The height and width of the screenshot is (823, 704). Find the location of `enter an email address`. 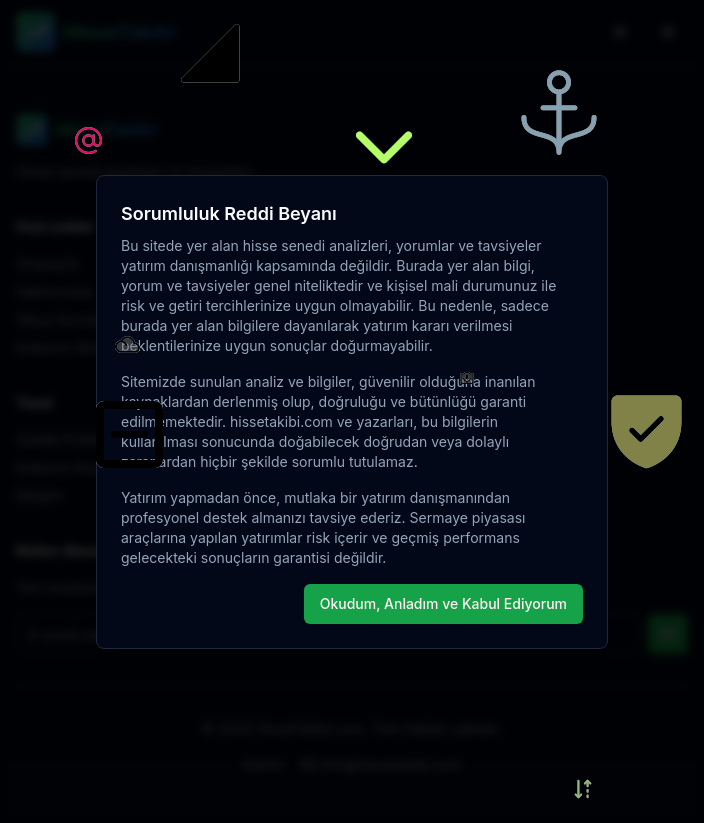

enter an email address is located at coordinates (88, 140).